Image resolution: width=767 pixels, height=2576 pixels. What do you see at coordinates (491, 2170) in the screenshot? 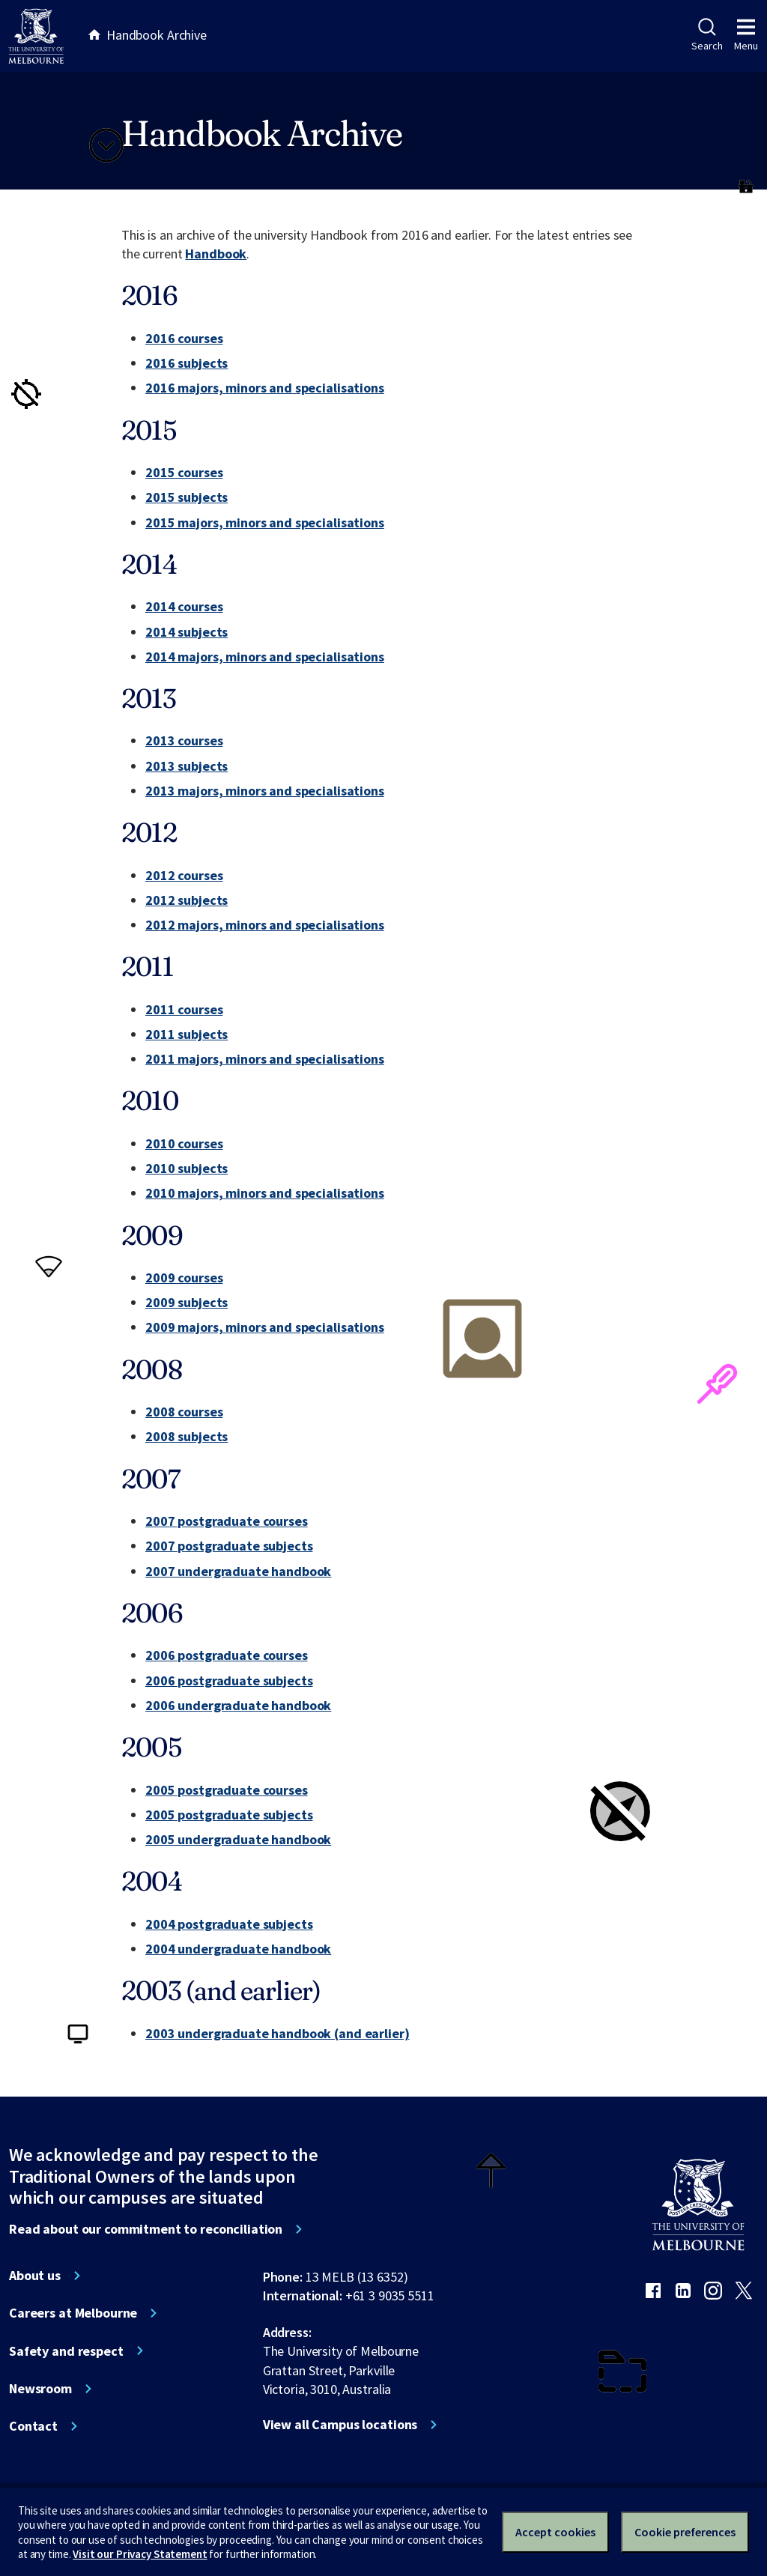
I see `scroll to top of page` at bounding box center [491, 2170].